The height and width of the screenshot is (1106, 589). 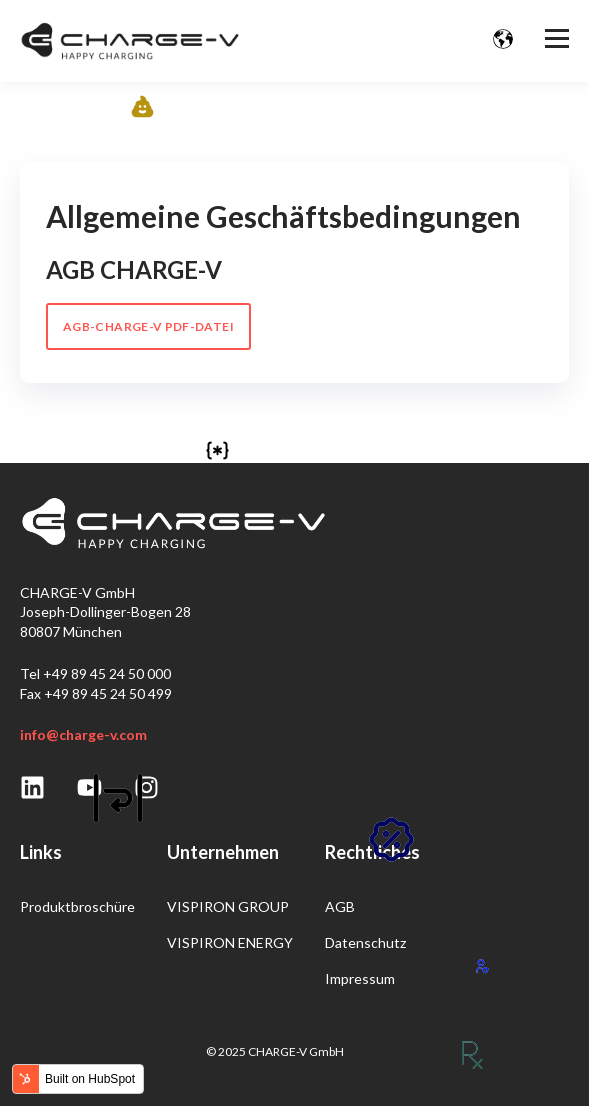 I want to click on wrap text to column width, so click(x=118, y=798).